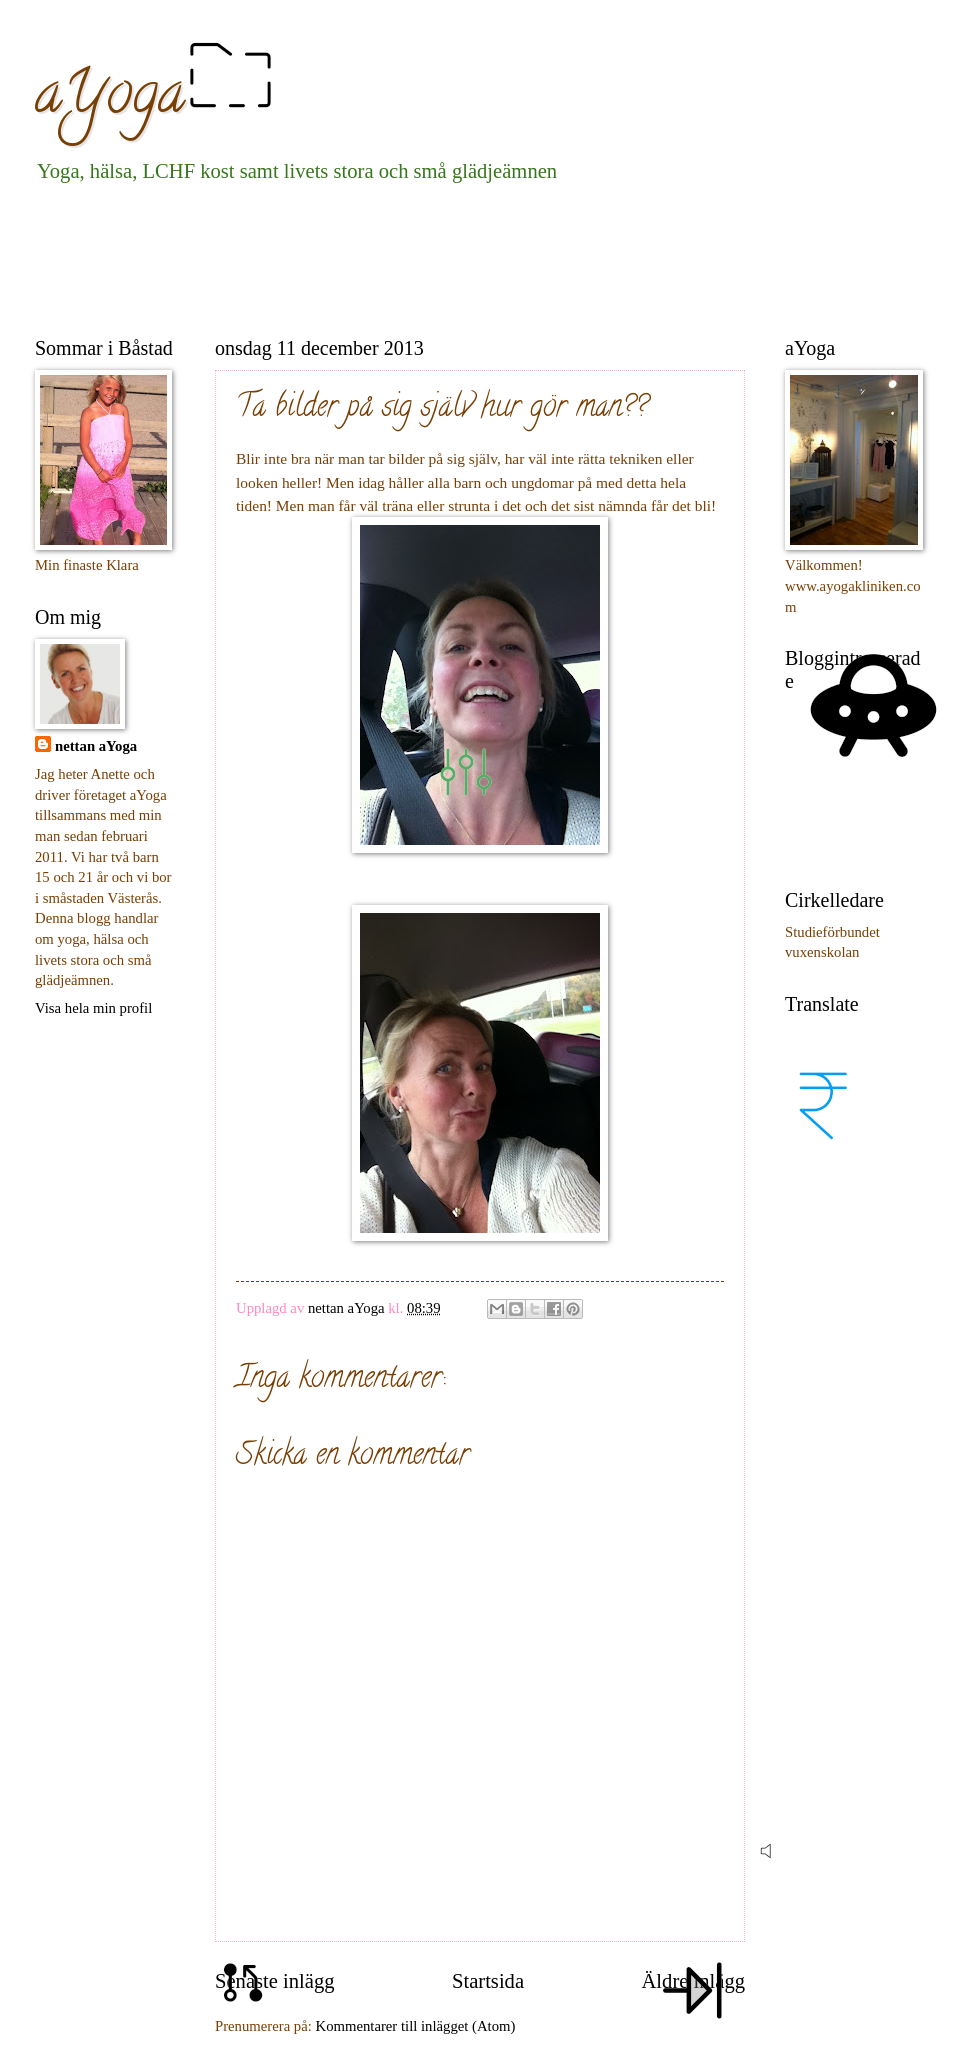 Image resolution: width=960 pixels, height=2068 pixels. I want to click on skip to end of content, so click(693, 1990).